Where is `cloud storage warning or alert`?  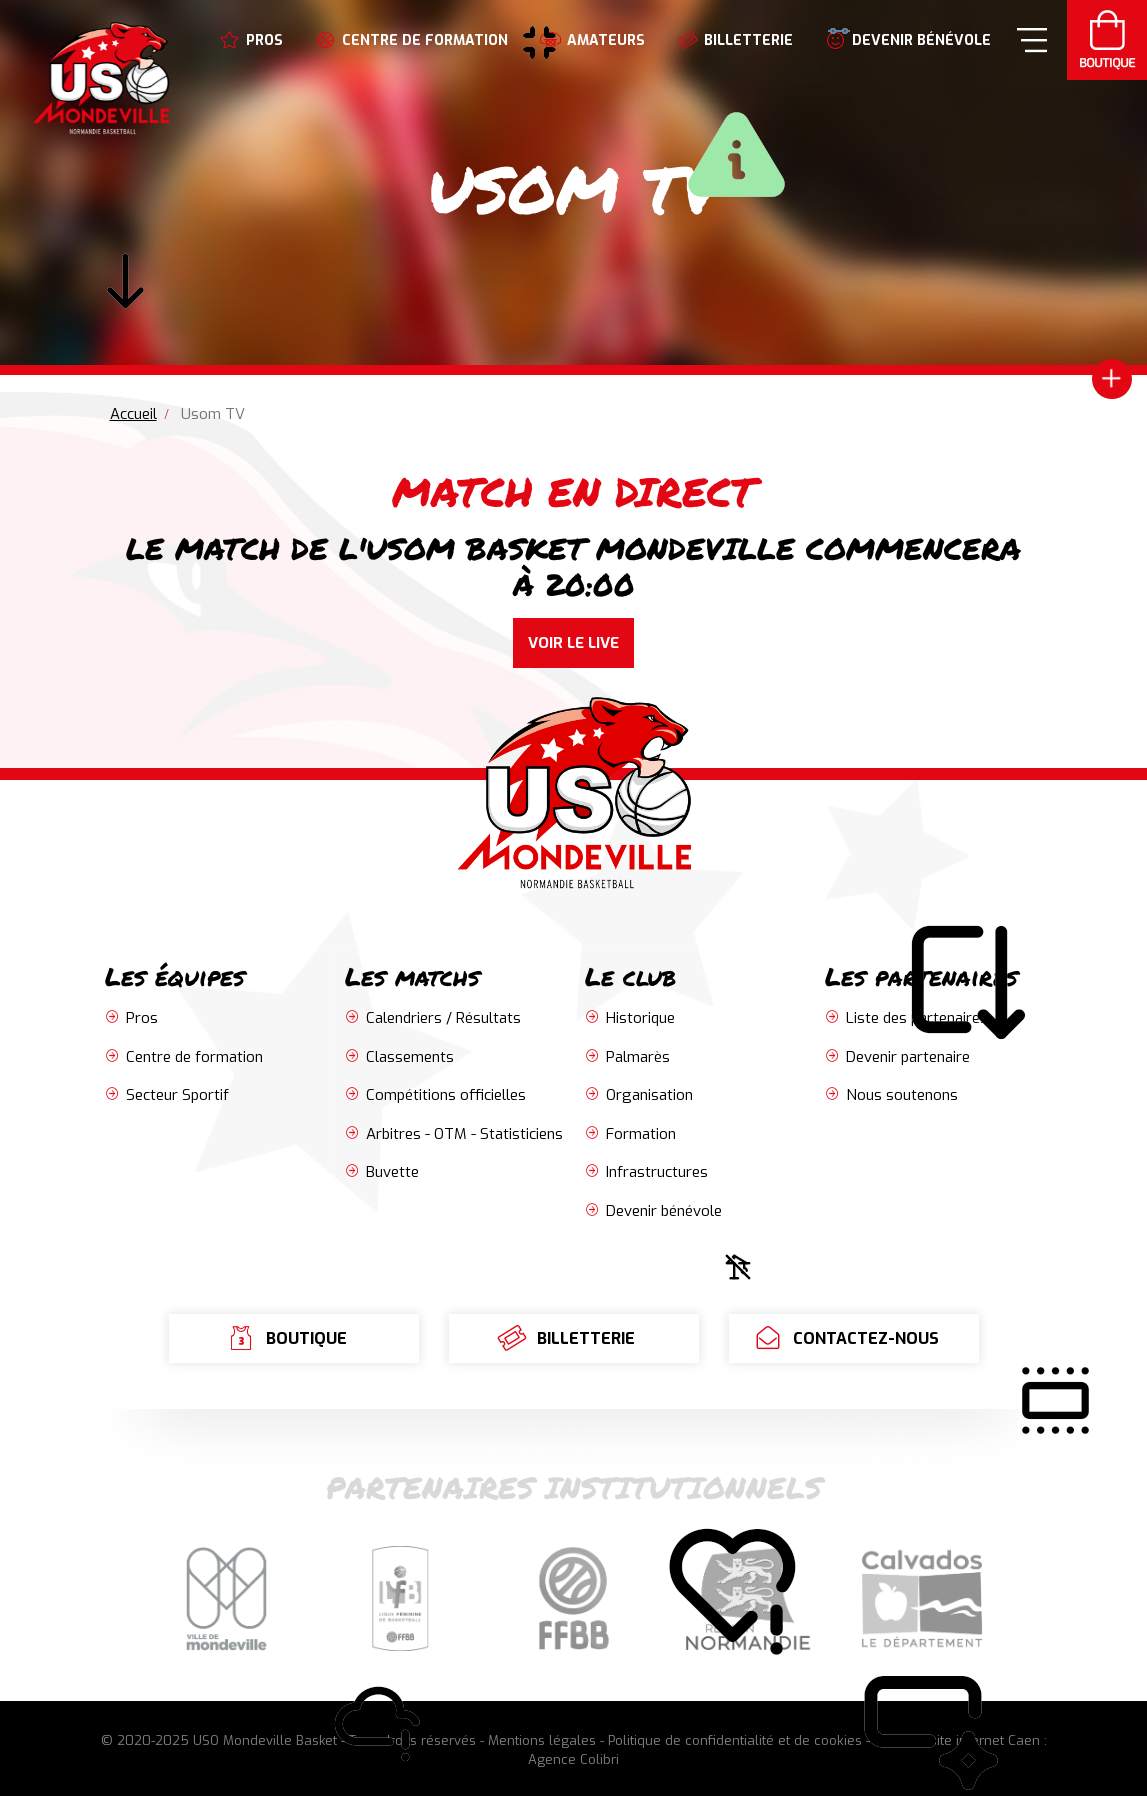
cloud storage warning or alert is located at coordinates (378, 1718).